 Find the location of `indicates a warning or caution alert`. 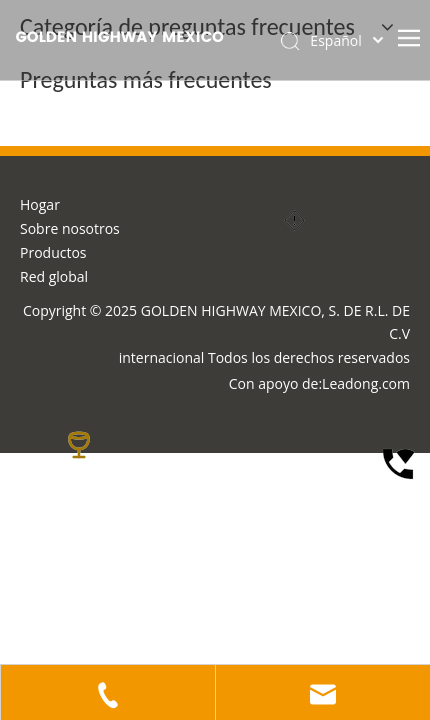

indicates a warning or caution alert is located at coordinates (294, 220).